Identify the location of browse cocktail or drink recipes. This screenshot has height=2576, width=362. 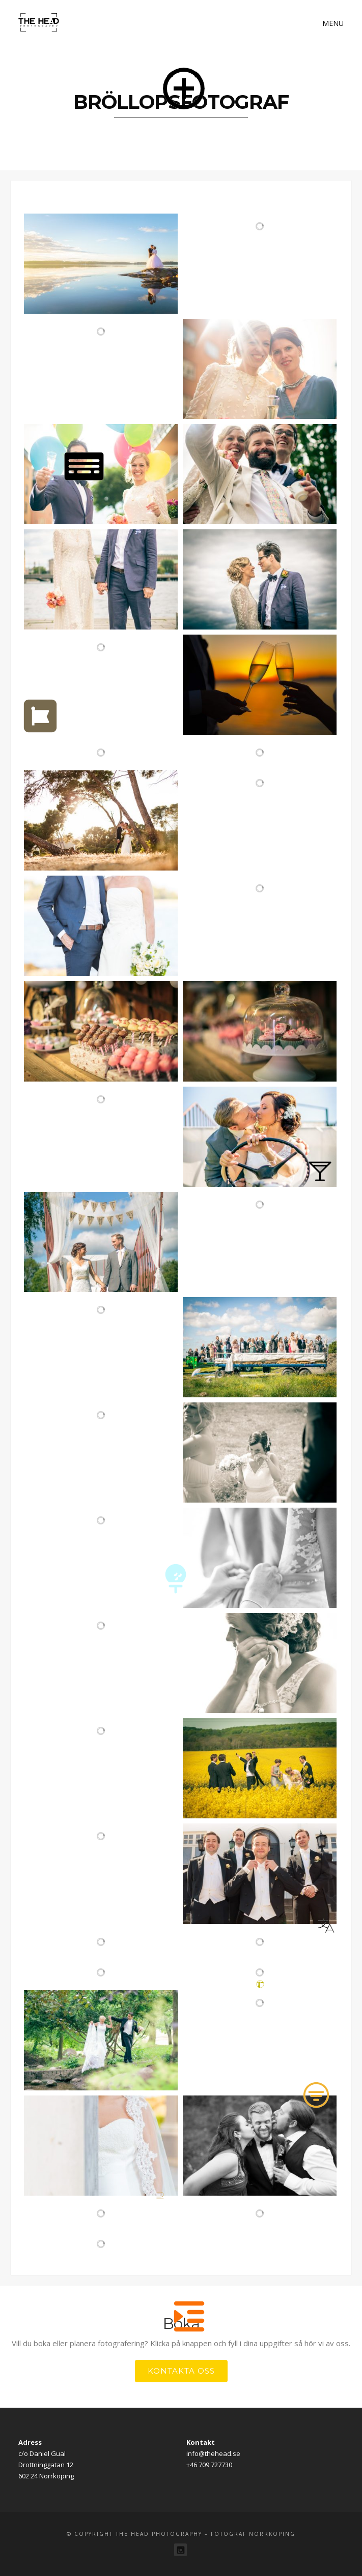
(320, 1171).